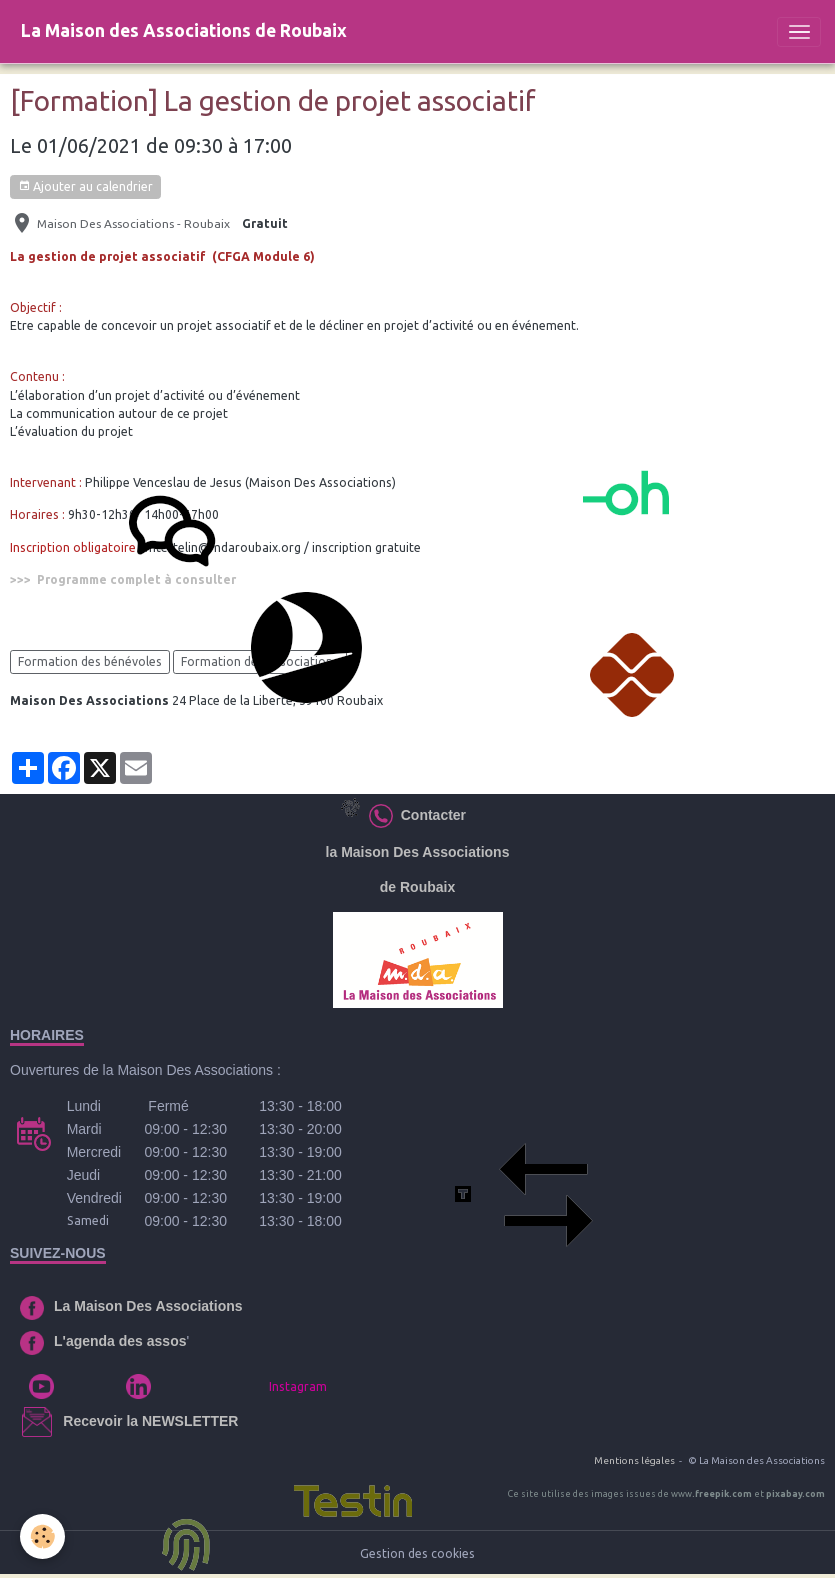  What do you see at coordinates (353, 1501) in the screenshot?
I see `testin app testing platform logo` at bounding box center [353, 1501].